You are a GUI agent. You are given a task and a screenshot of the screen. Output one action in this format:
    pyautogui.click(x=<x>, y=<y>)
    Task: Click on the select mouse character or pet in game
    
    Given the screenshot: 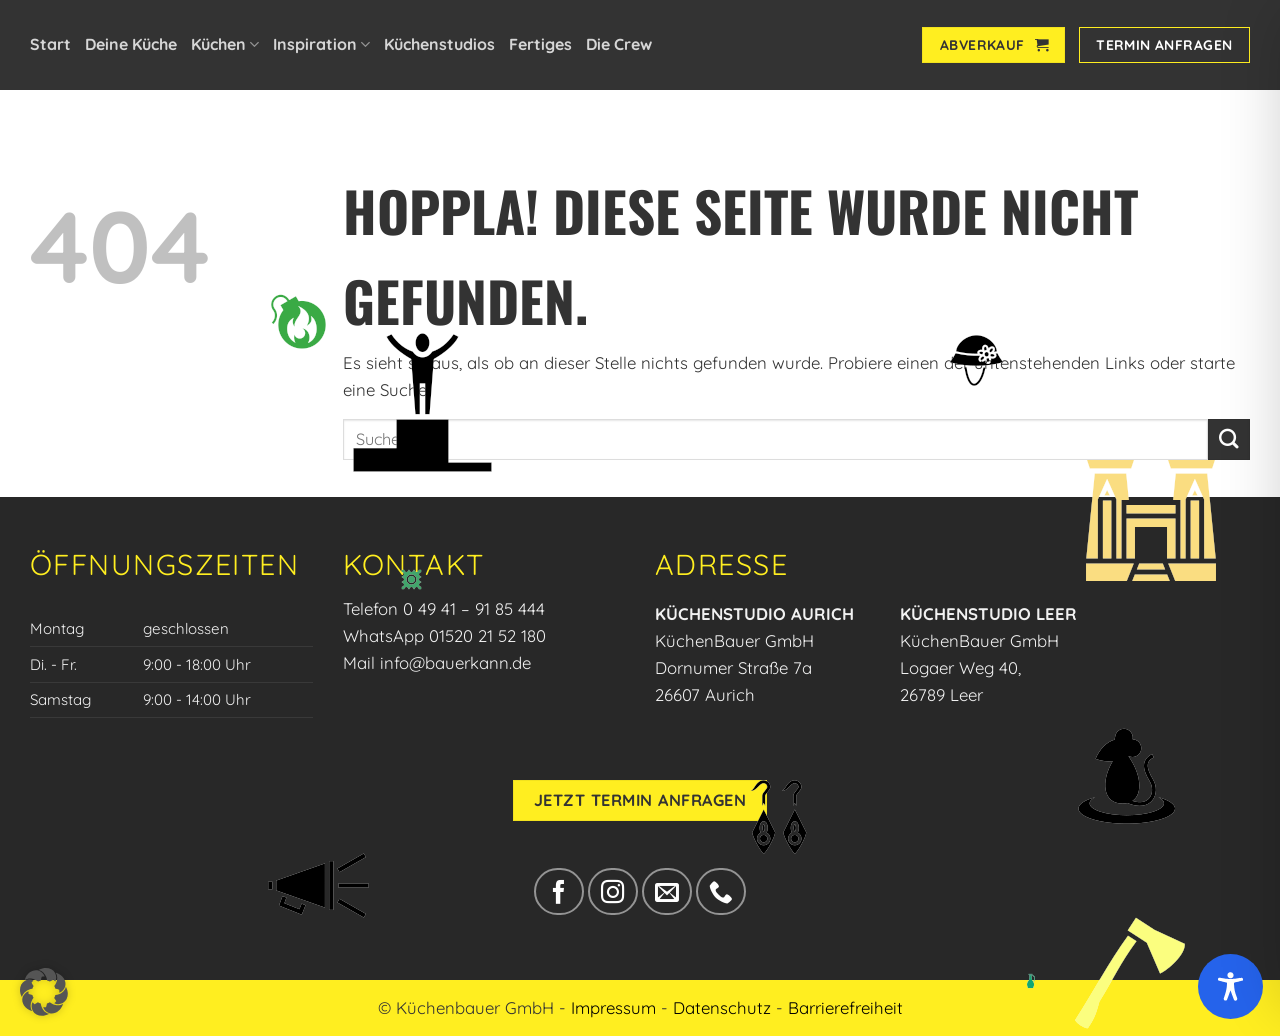 What is the action you would take?
    pyautogui.click(x=1127, y=776)
    